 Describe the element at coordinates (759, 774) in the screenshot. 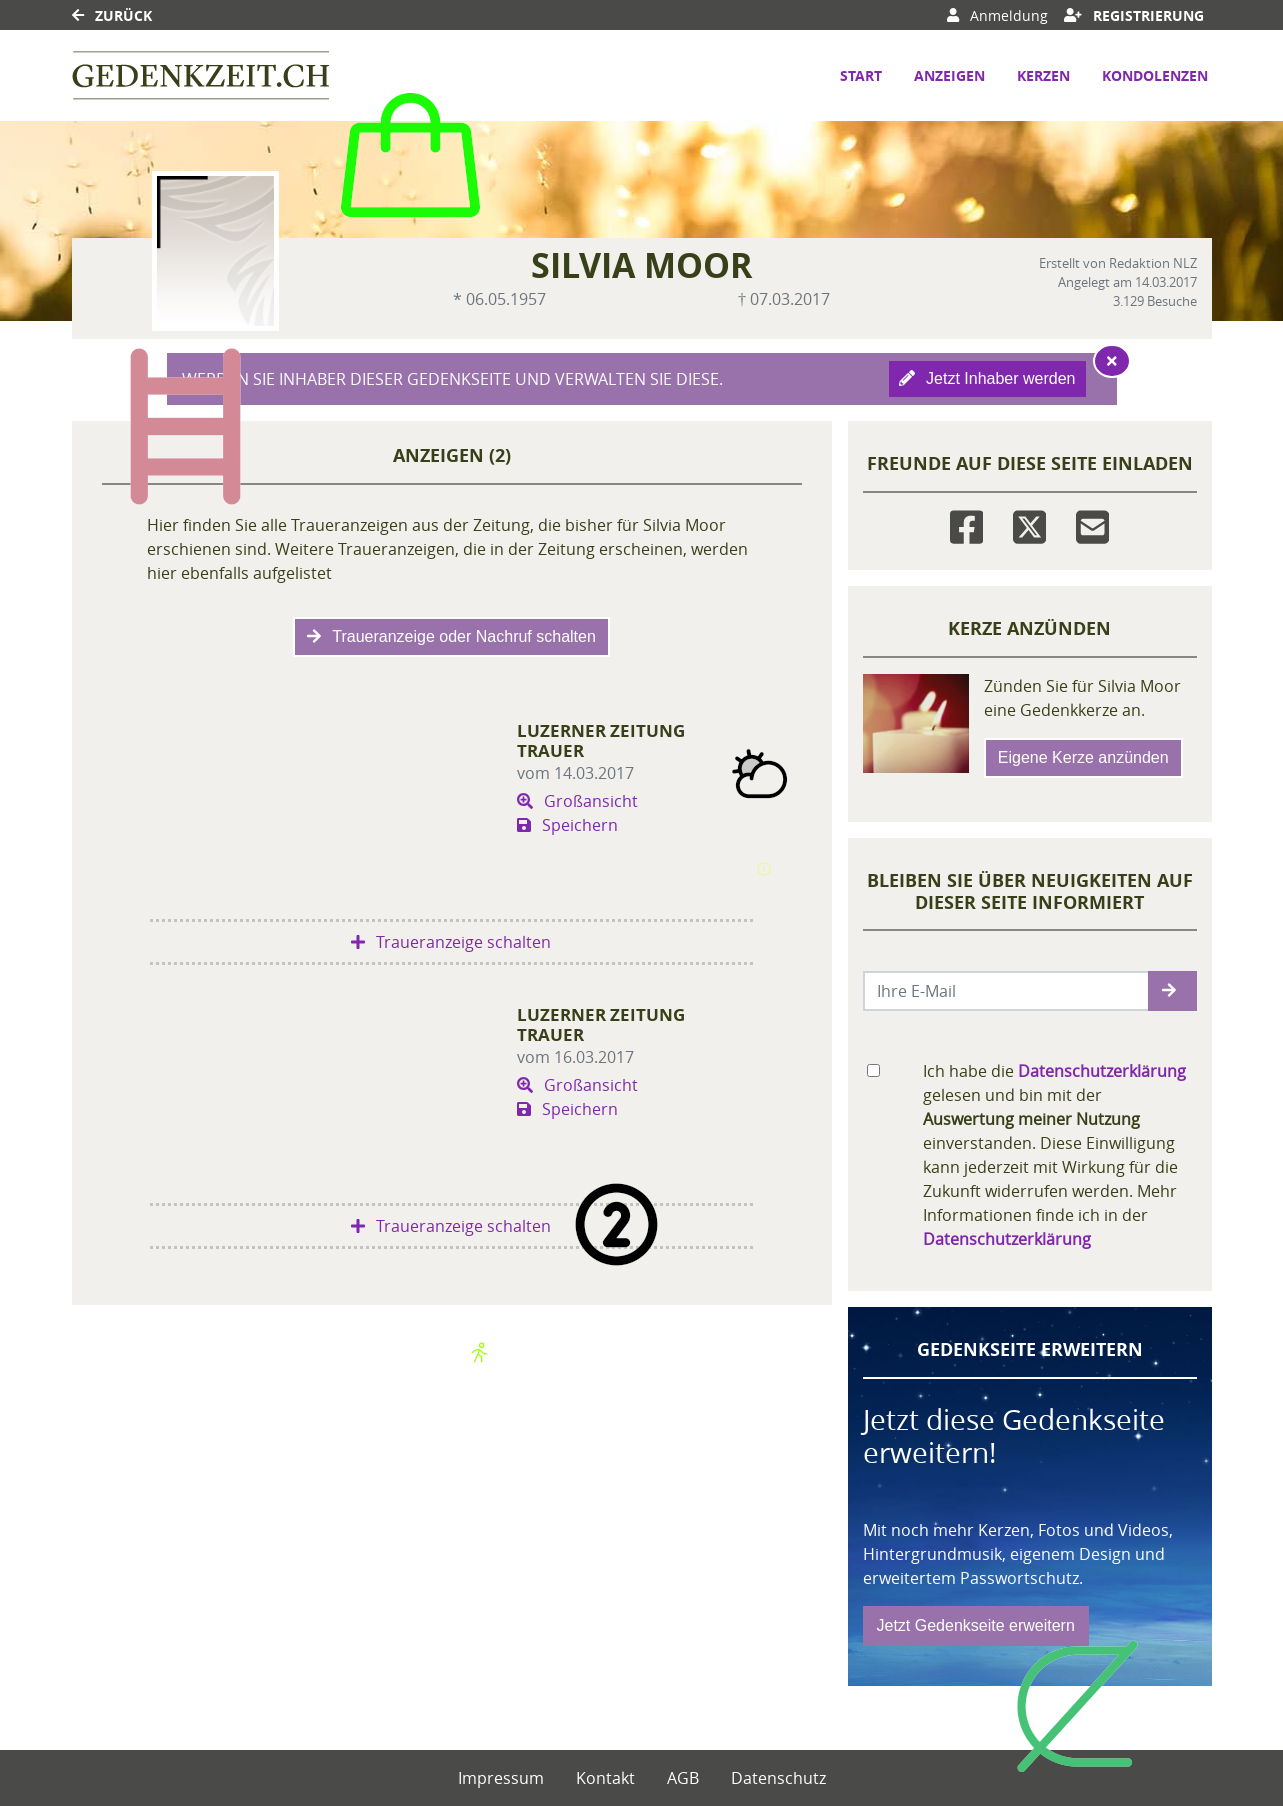

I see `view current weather conditions` at that location.